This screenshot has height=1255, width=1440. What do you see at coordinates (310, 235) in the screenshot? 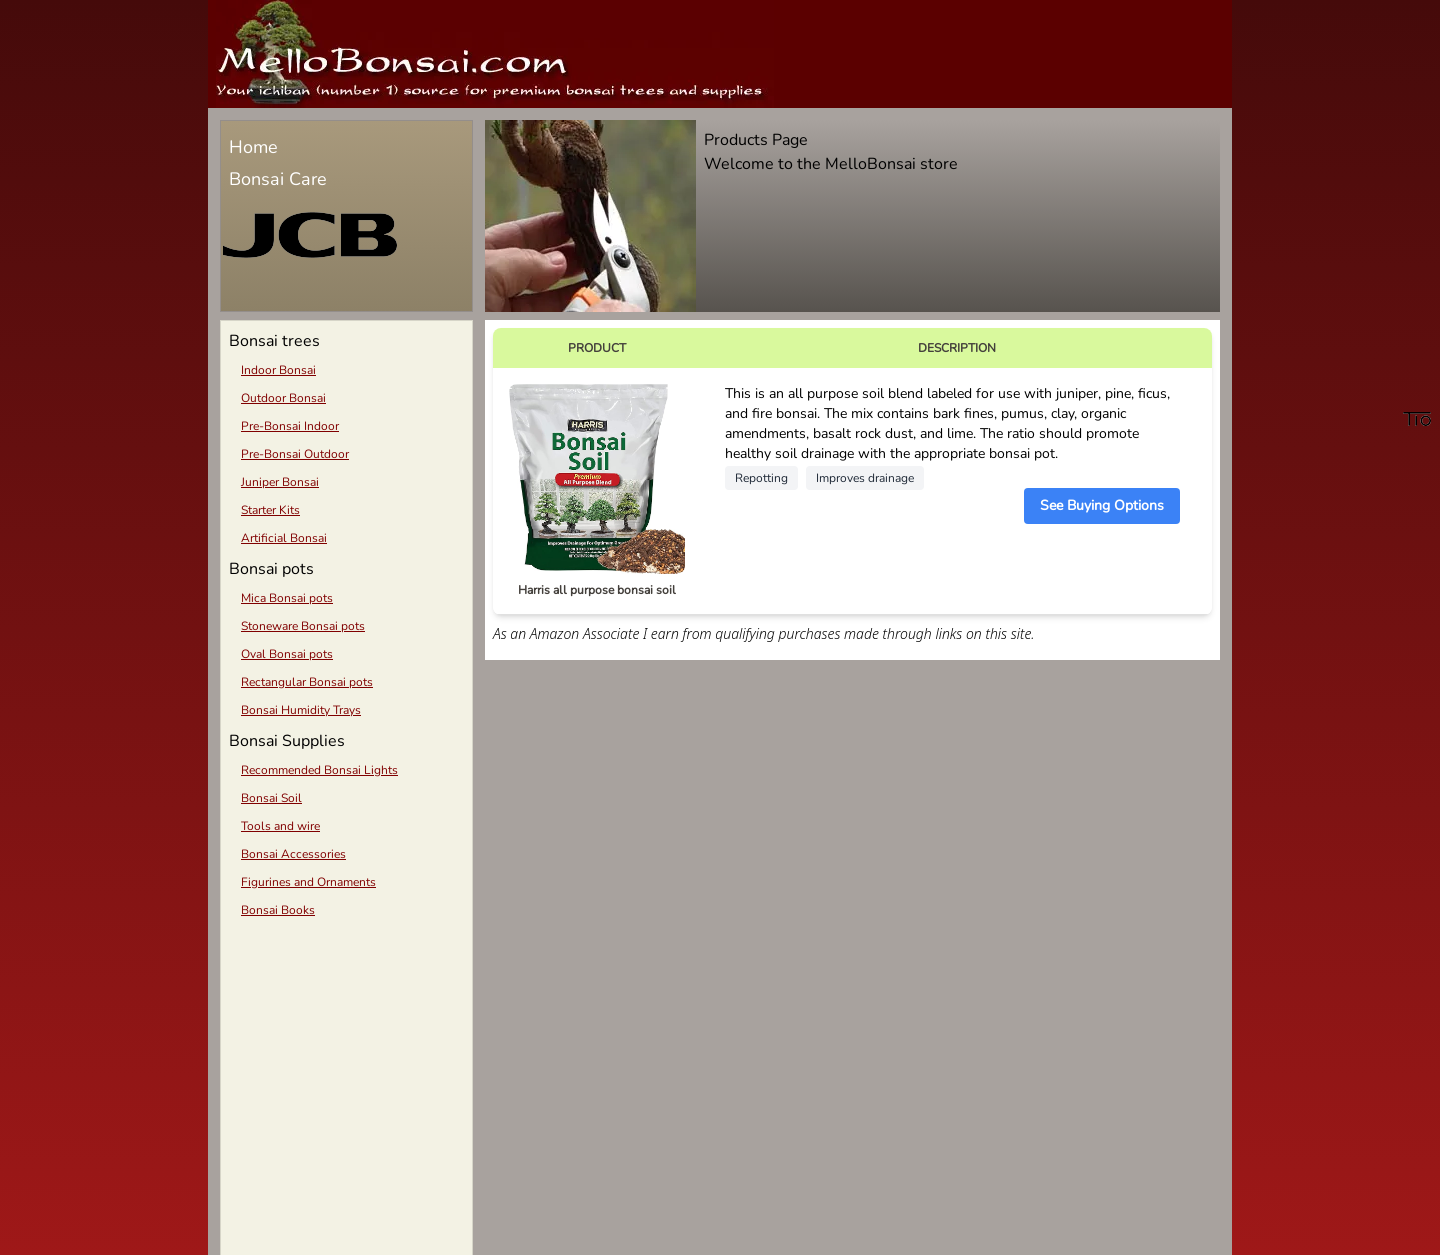
I see `pay with JCB credit card` at bounding box center [310, 235].